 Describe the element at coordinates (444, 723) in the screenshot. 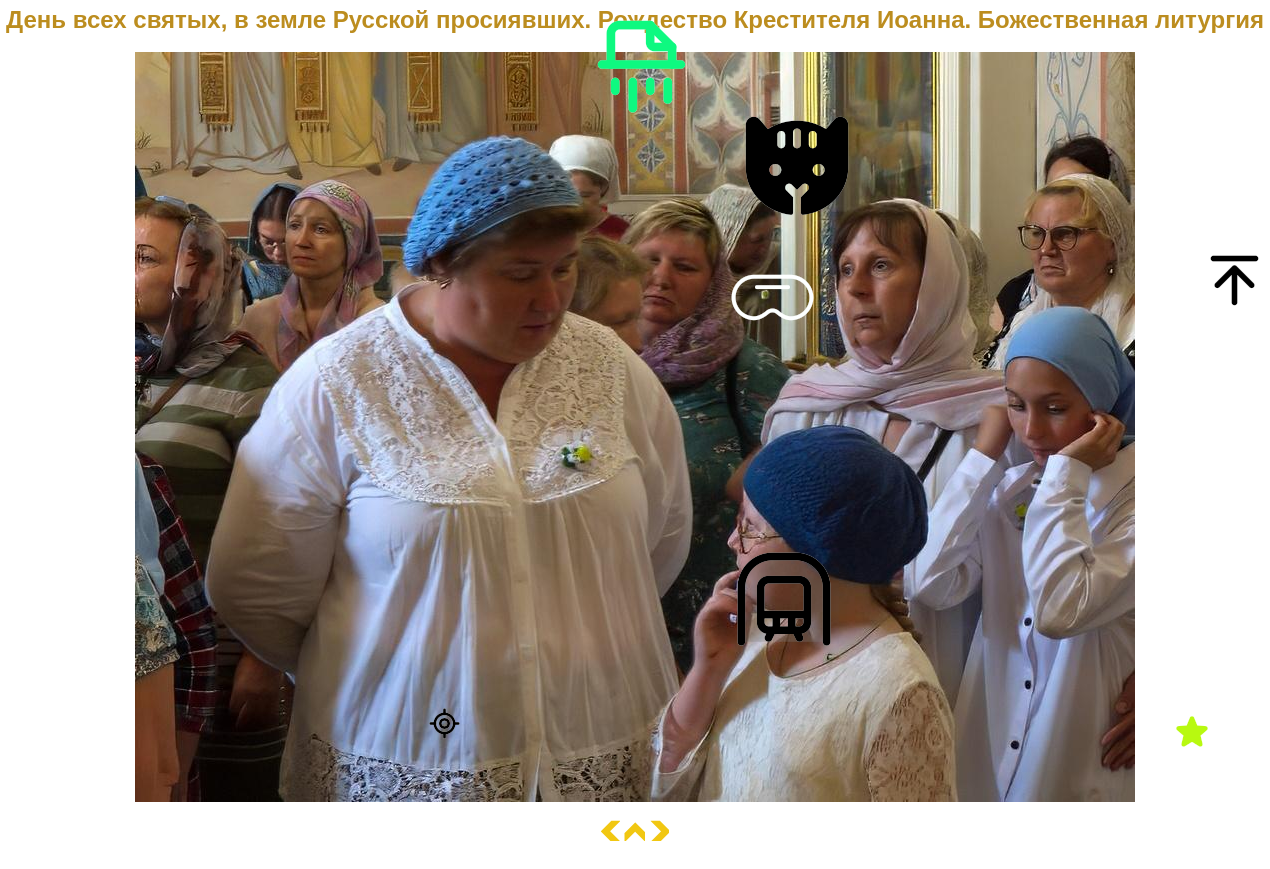

I see `current location found` at that location.